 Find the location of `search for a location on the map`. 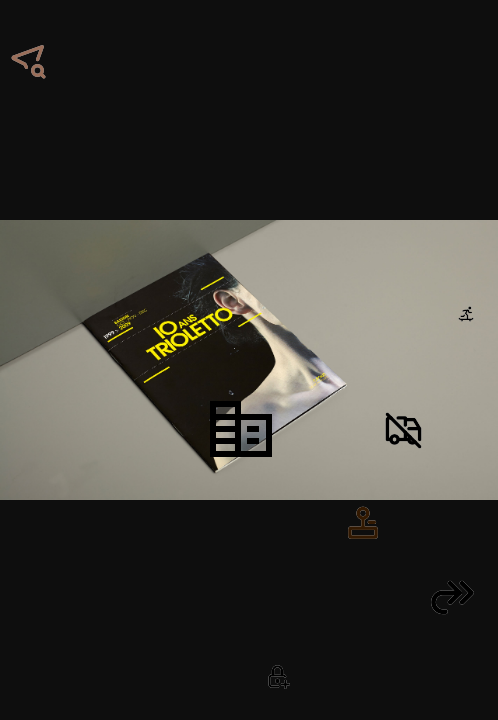

search for a location on the map is located at coordinates (28, 61).